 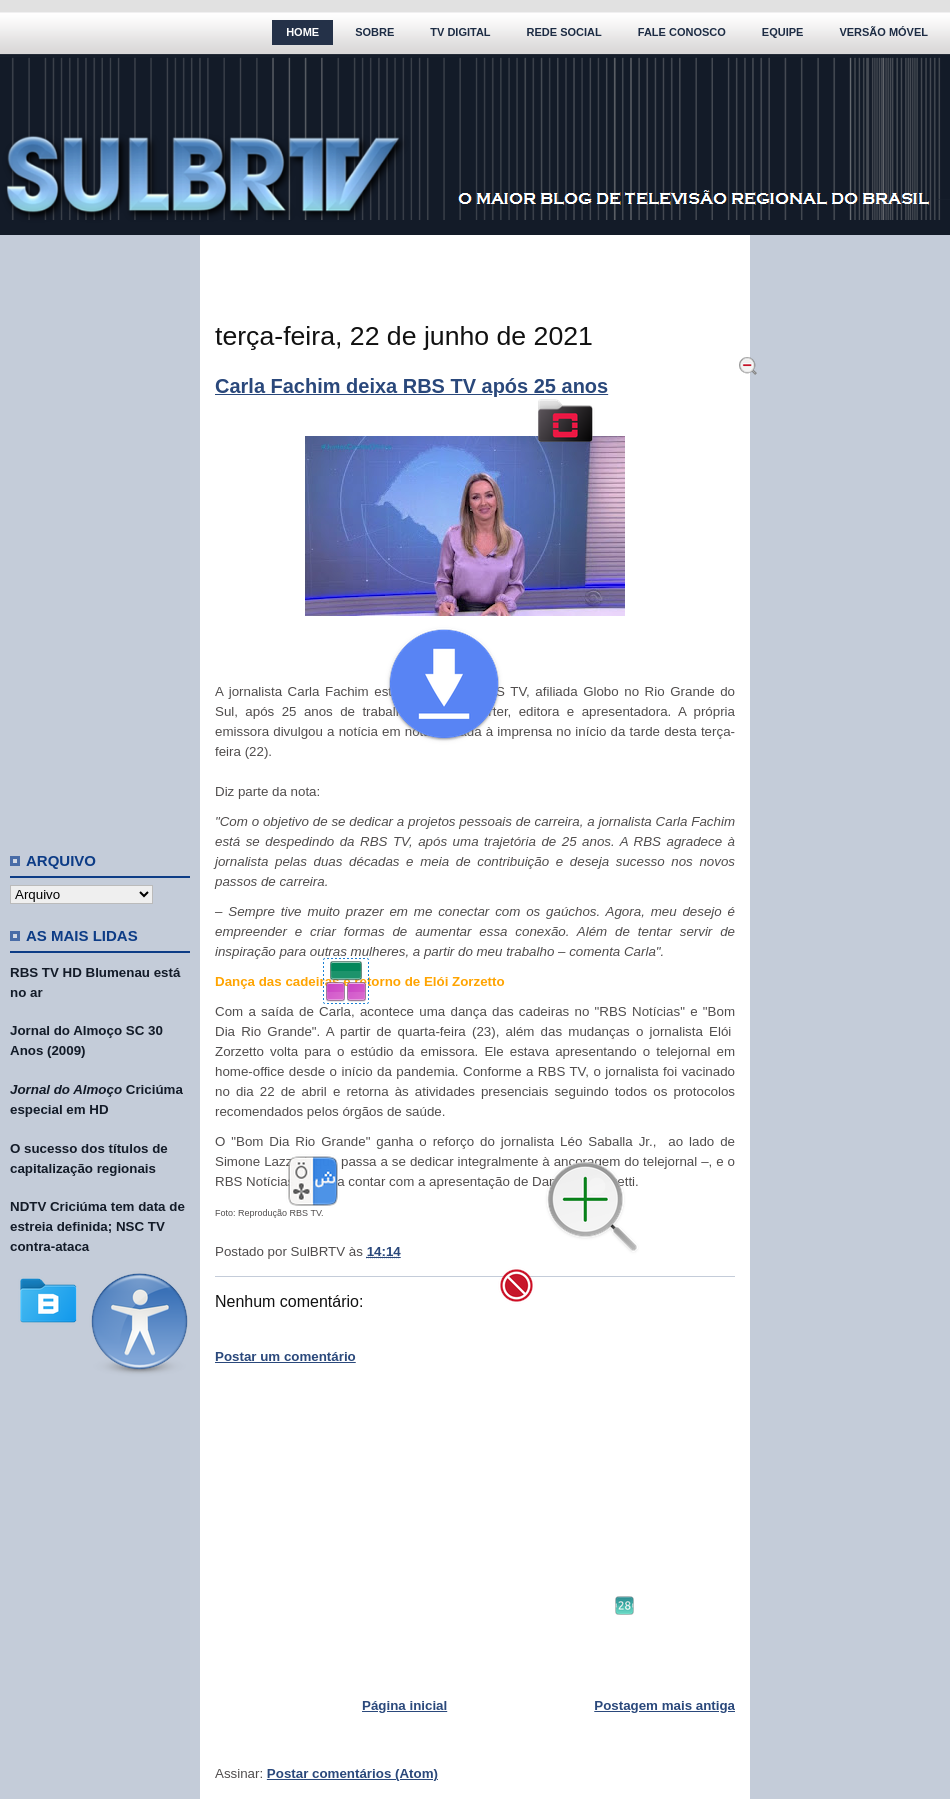 I want to click on open quixel bridge assets folder, so click(x=48, y=1302).